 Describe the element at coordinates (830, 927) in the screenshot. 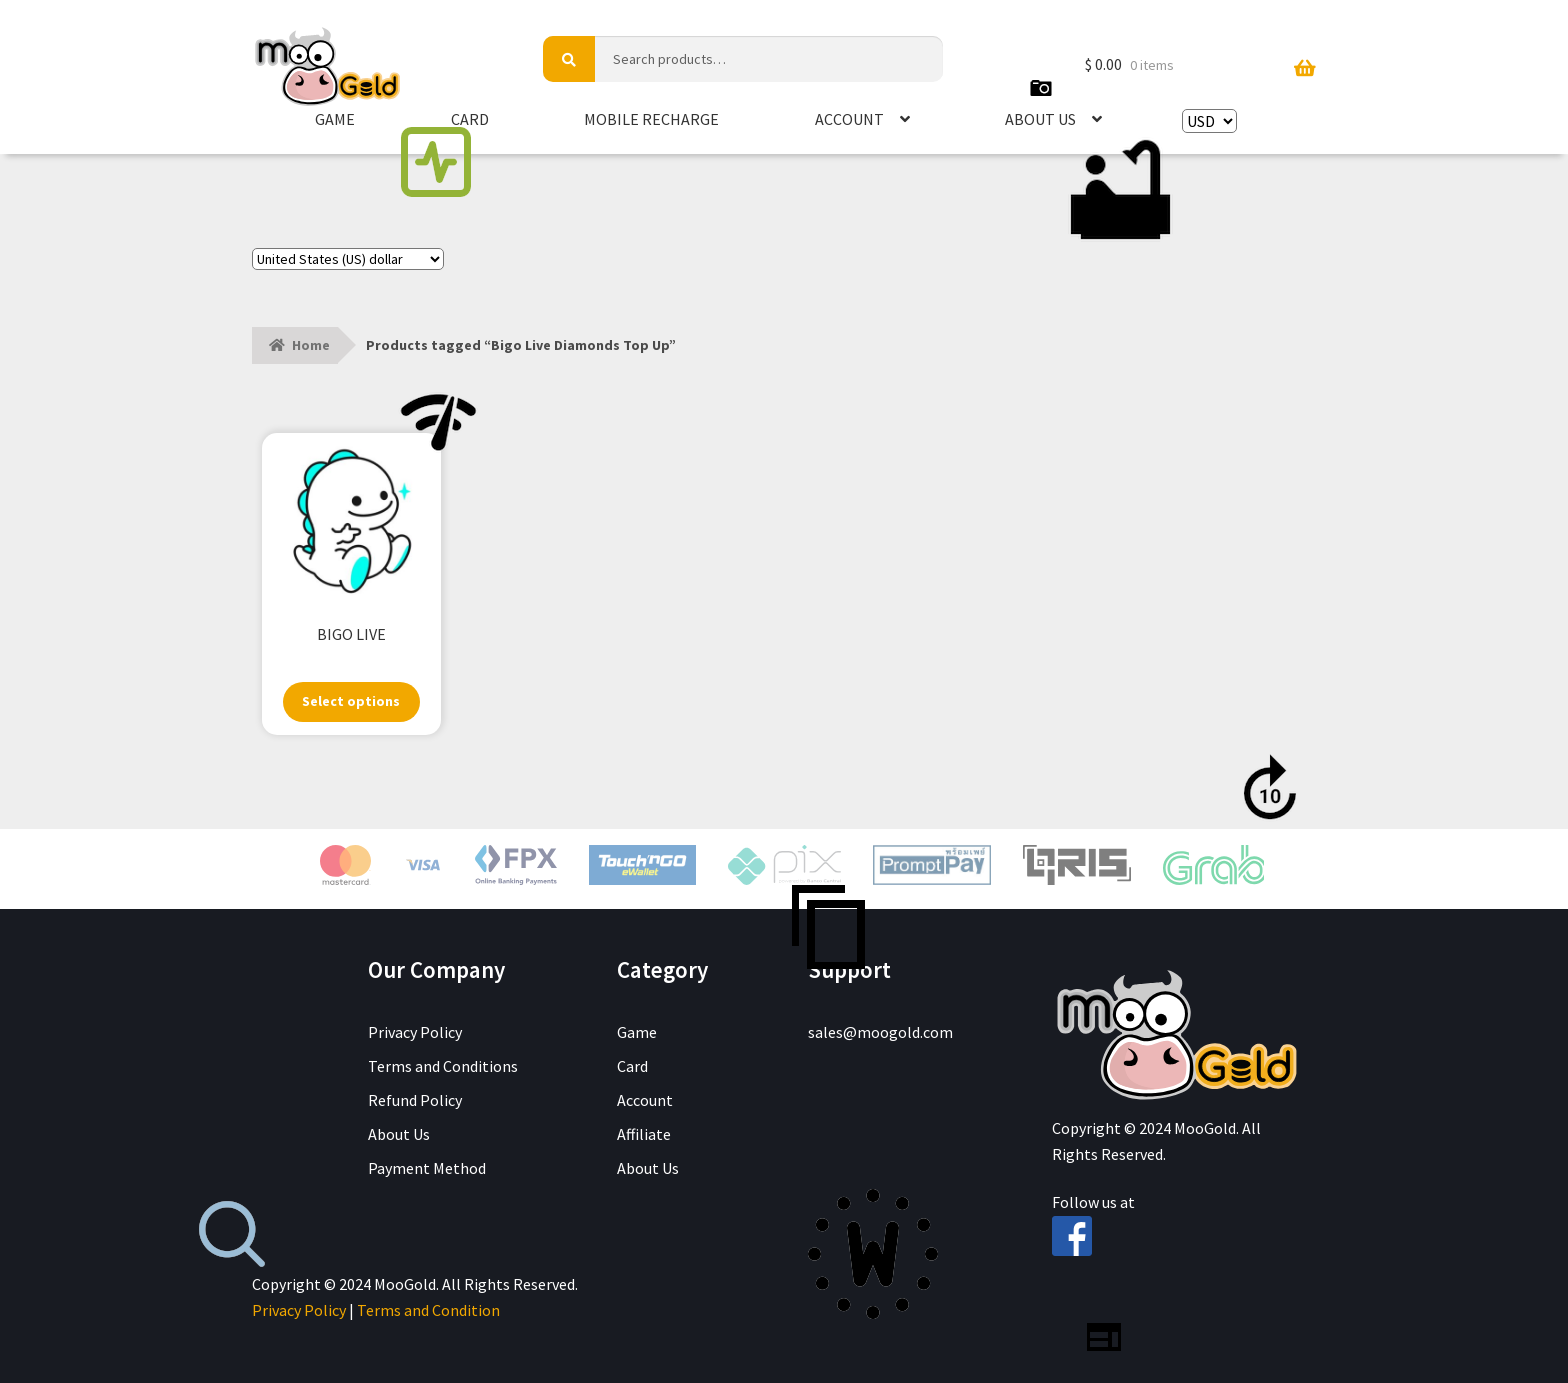

I see `copy to clipboard` at that location.